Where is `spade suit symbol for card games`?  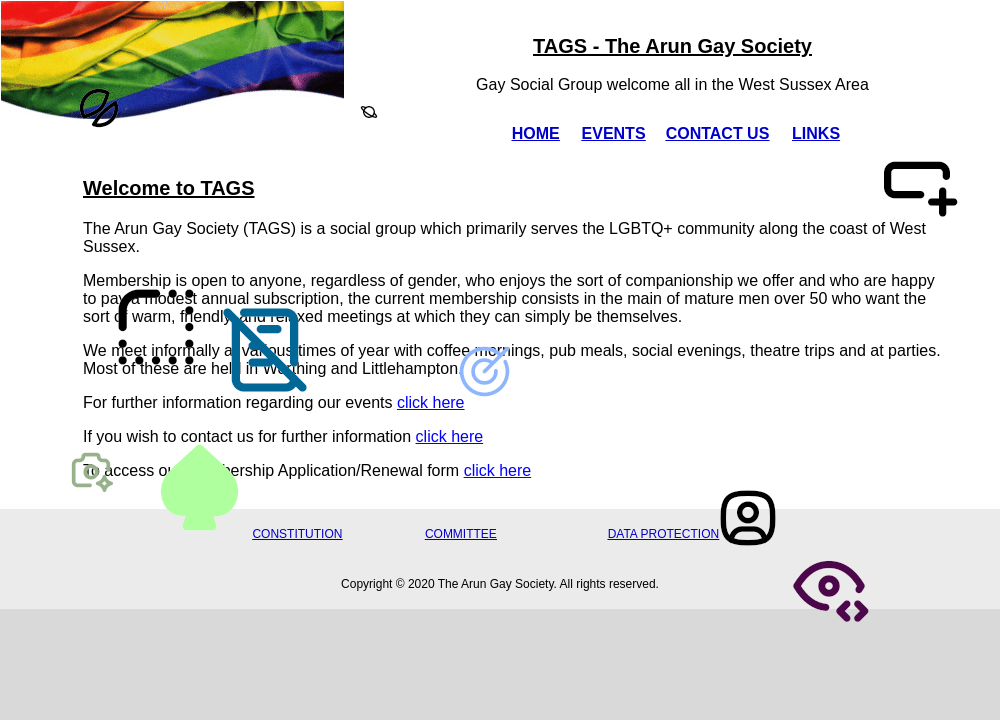
spade suit symbol for card games is located at coordinates (199, 487).